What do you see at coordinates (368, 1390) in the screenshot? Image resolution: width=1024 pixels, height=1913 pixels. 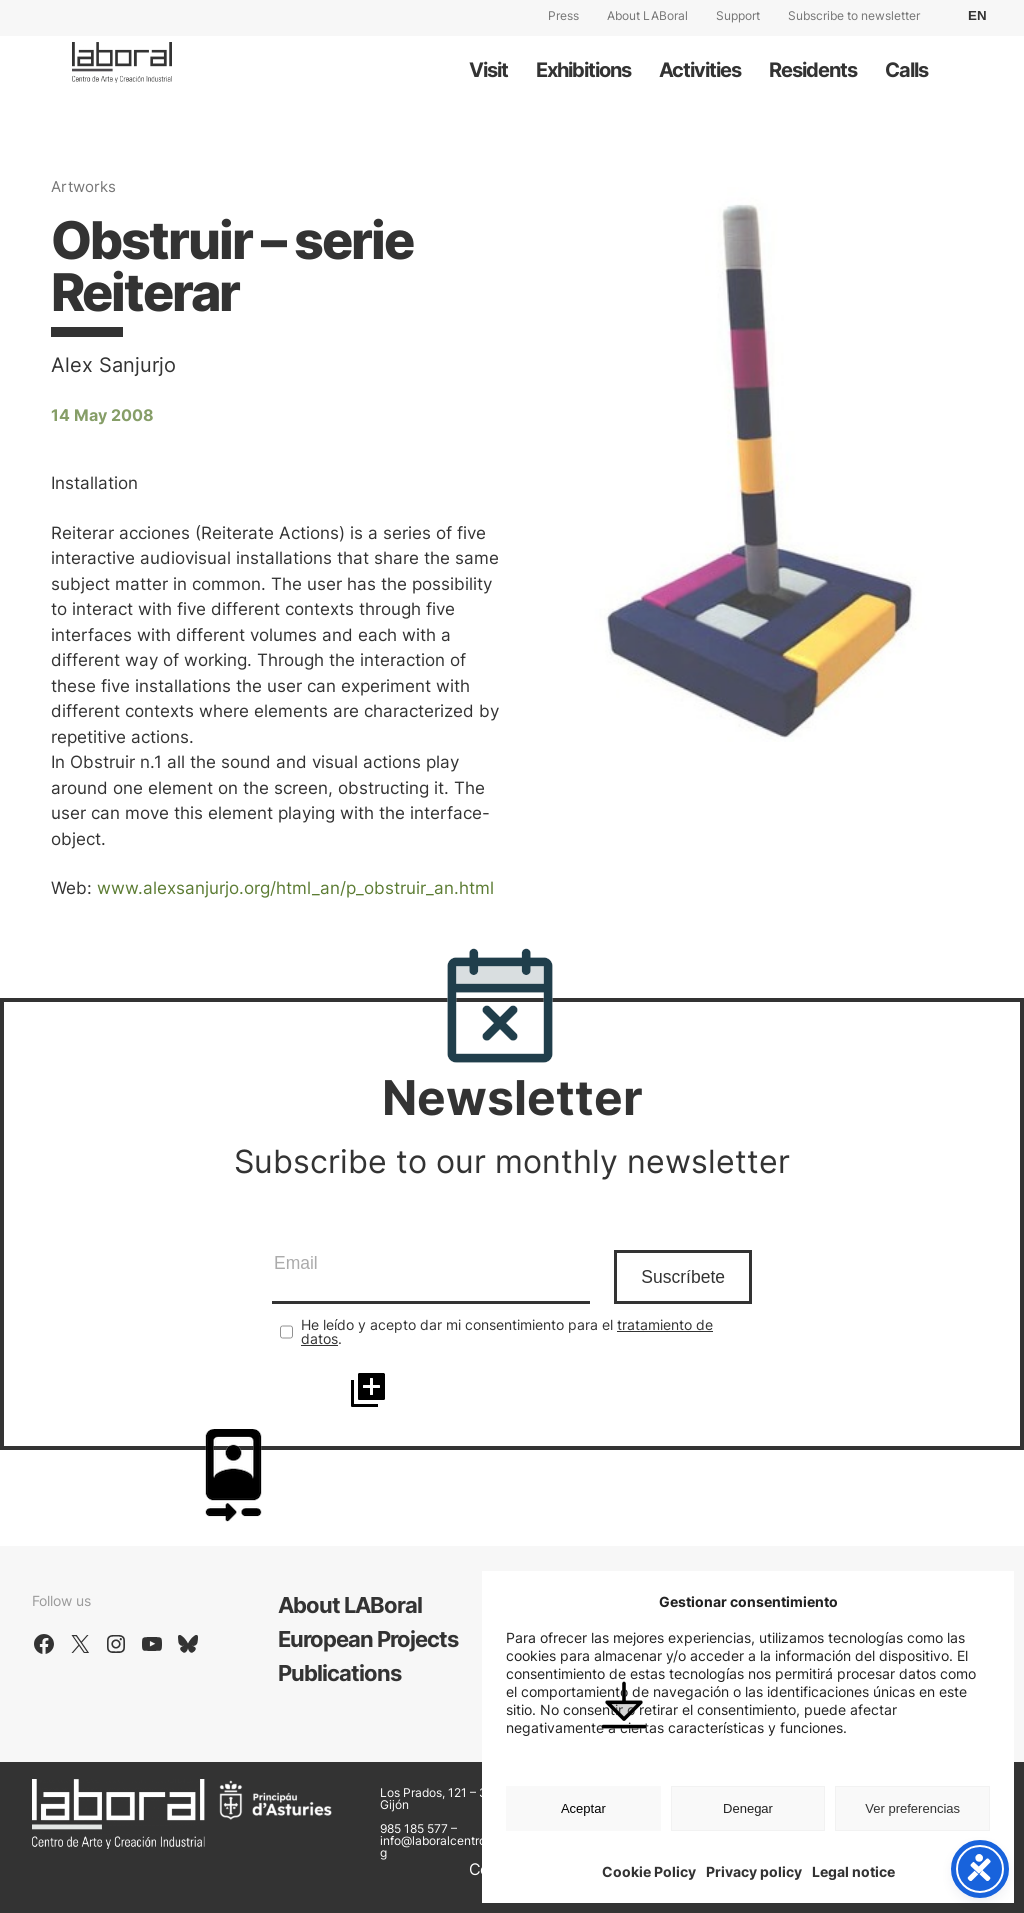 I see `add to queue` at bounding box center [368, 1390].